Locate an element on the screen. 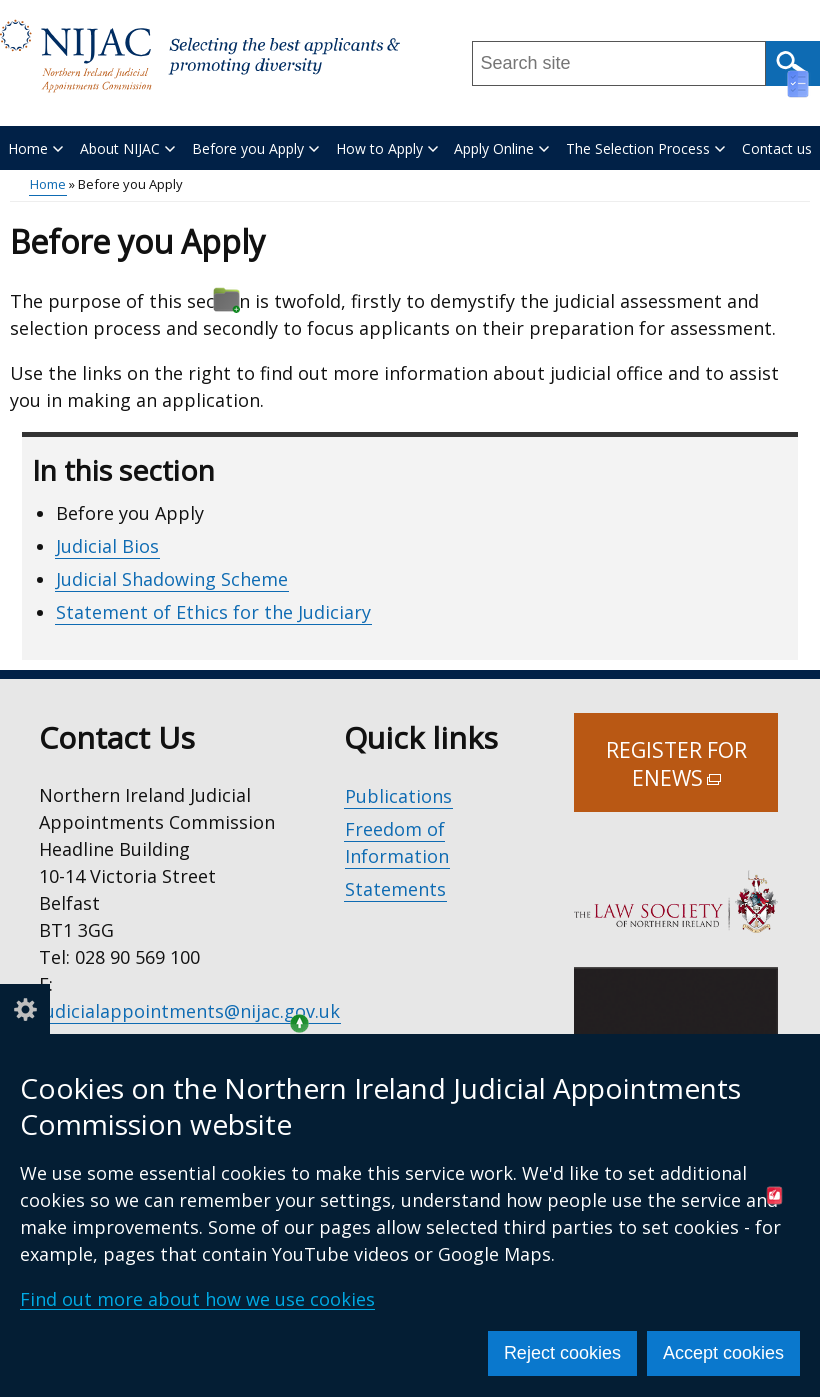  create a new folder is located at coordinates (226, 299).